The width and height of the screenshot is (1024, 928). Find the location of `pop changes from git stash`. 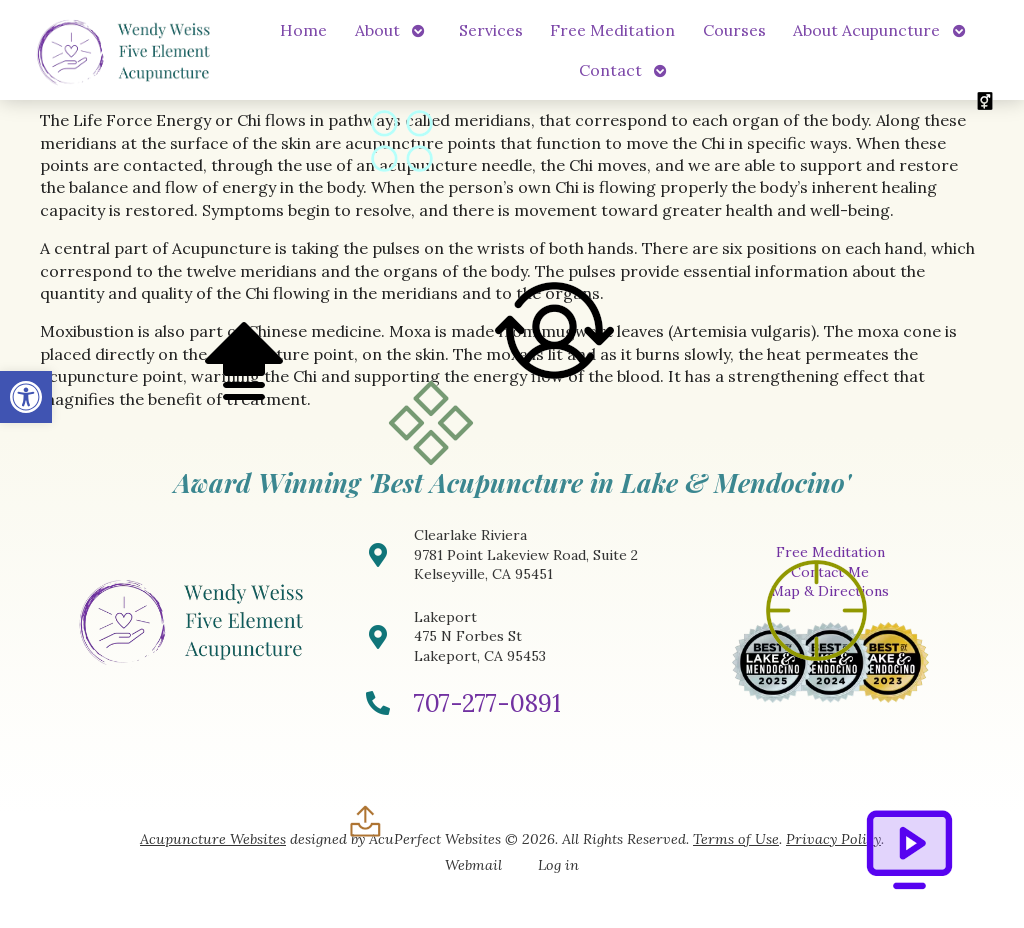

pop changes from git stash is located at coordinates (366, 820).